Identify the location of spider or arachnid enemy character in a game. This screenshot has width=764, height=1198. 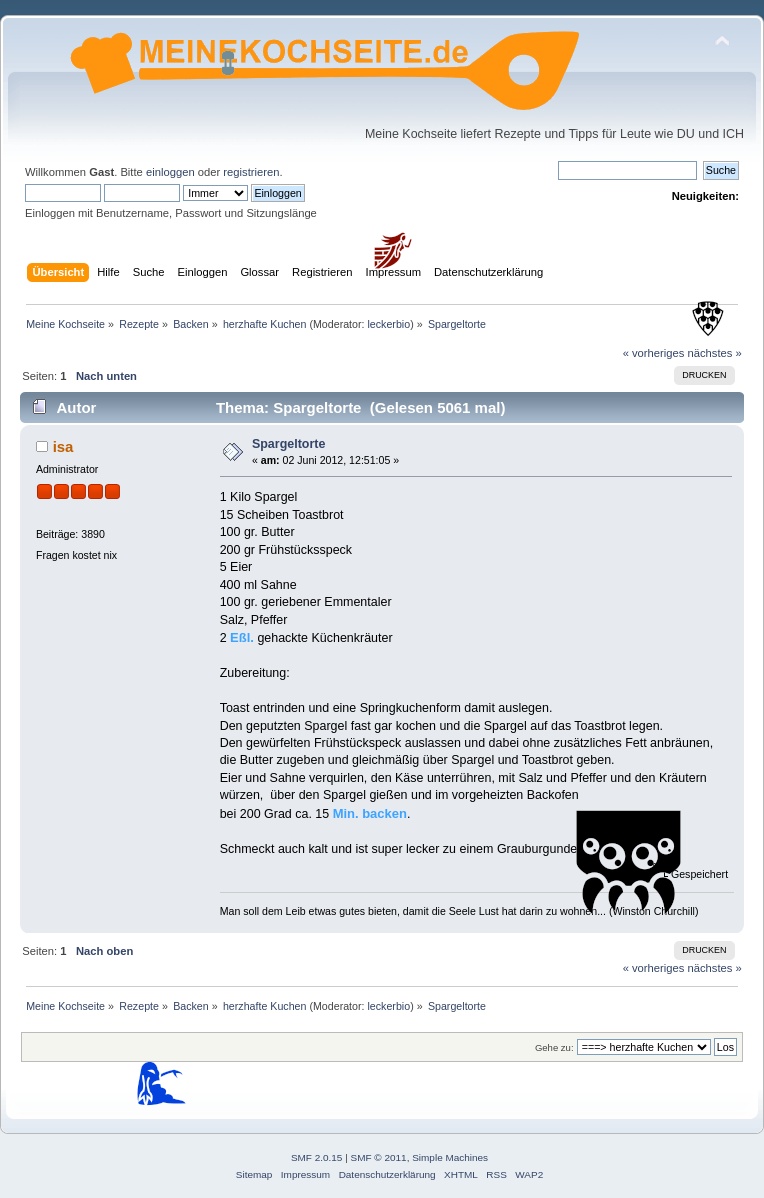
(628, 862).